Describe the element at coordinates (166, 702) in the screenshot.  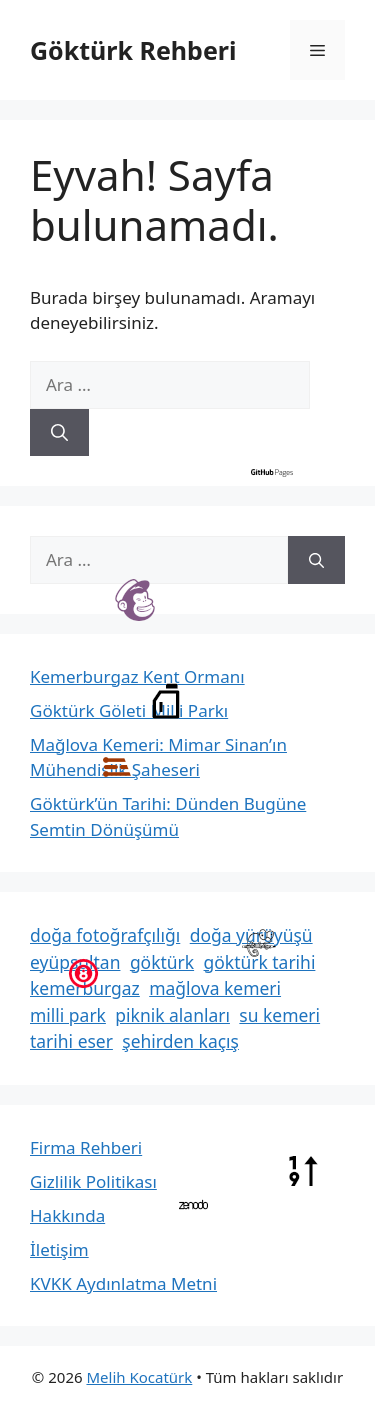
I see `find nearby gas stations or fuel locations` at that location.